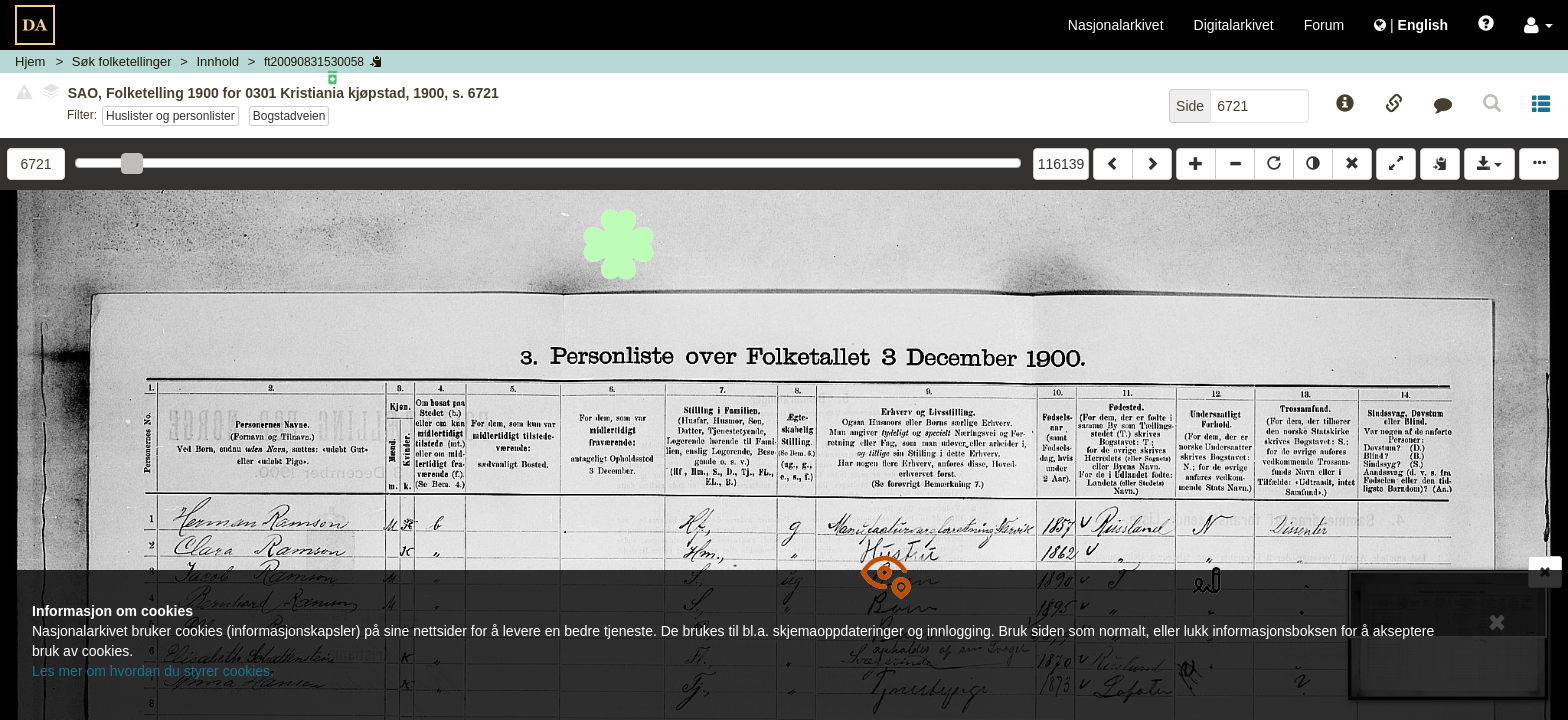 The width and height of the screenshot is (1568, 720). What do you see at coordinates (332, 77) in the screenshot?
I see `view prescription medications` at bounding box center [332, 77].